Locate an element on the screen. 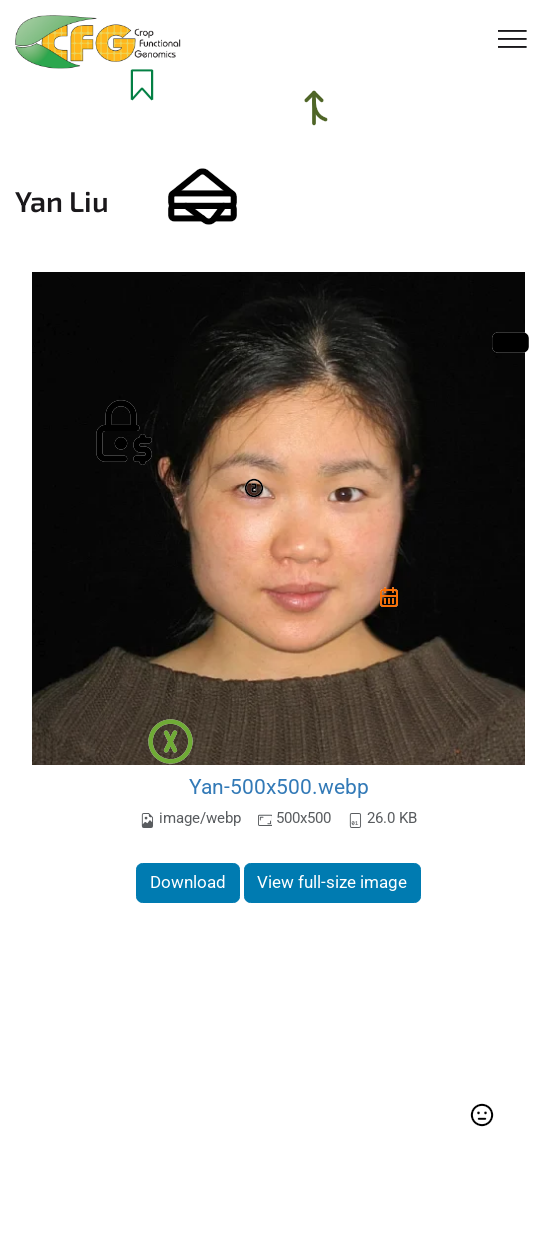 The width and height of the screenshot is (557, 1247). bookmark this item for later is located at coordinates (142, 85).